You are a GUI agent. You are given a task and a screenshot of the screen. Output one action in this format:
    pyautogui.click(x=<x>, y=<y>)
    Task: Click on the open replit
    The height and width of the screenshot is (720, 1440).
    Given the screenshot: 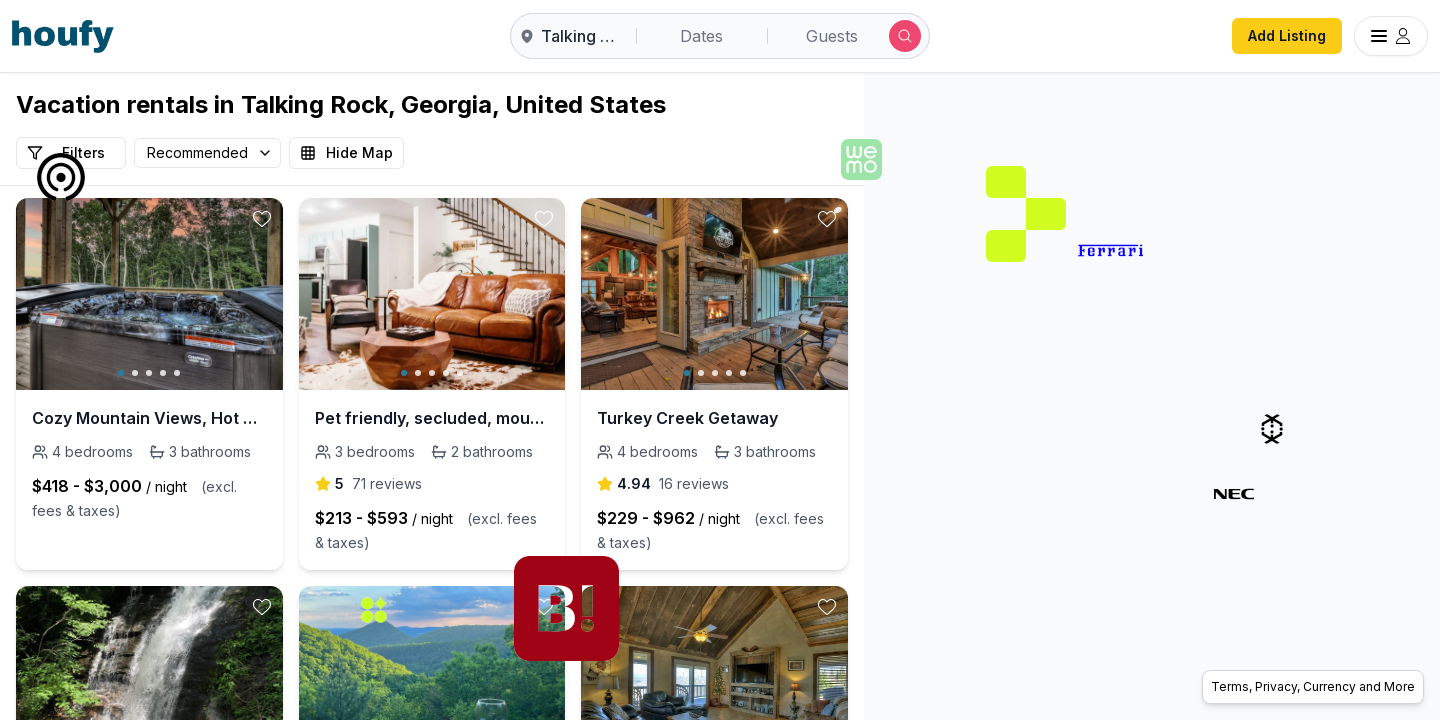 What is the action you would take?
    pyautogui.click(x=1026, y=214)
    